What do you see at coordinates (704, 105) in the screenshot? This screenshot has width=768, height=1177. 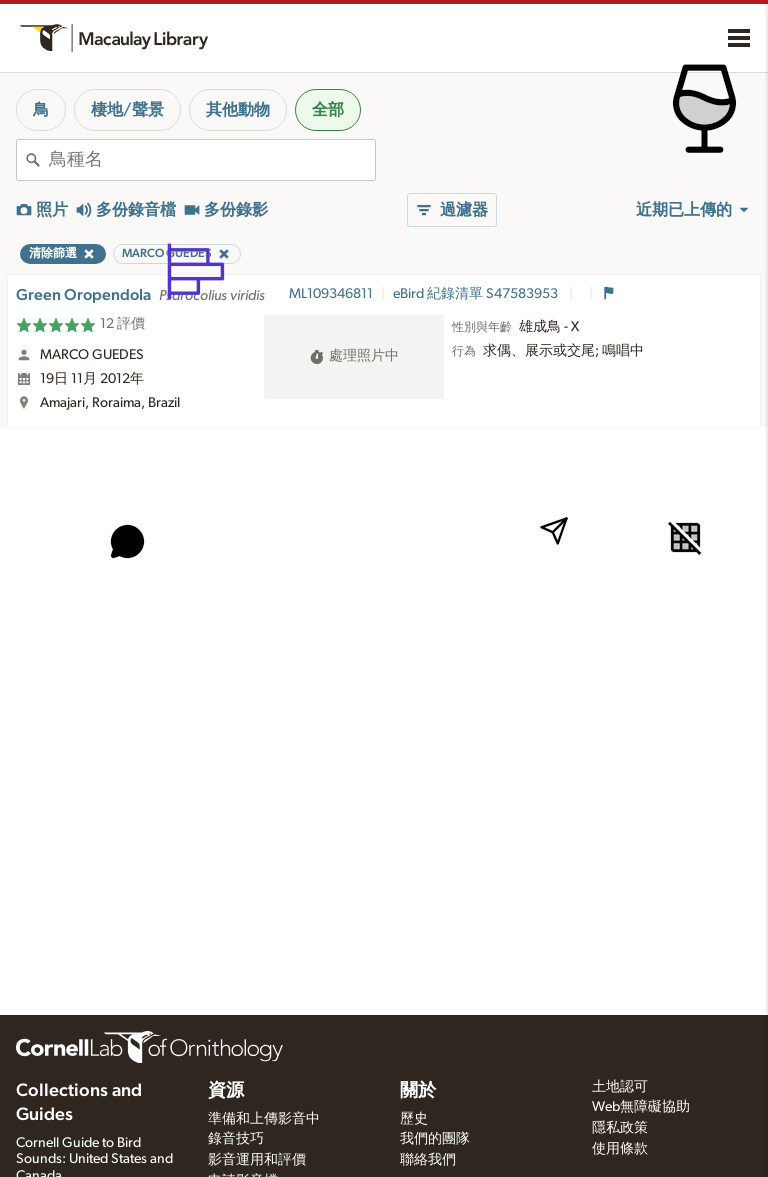 I see `browse wine selection or menu` at bounding box center [704, 105].